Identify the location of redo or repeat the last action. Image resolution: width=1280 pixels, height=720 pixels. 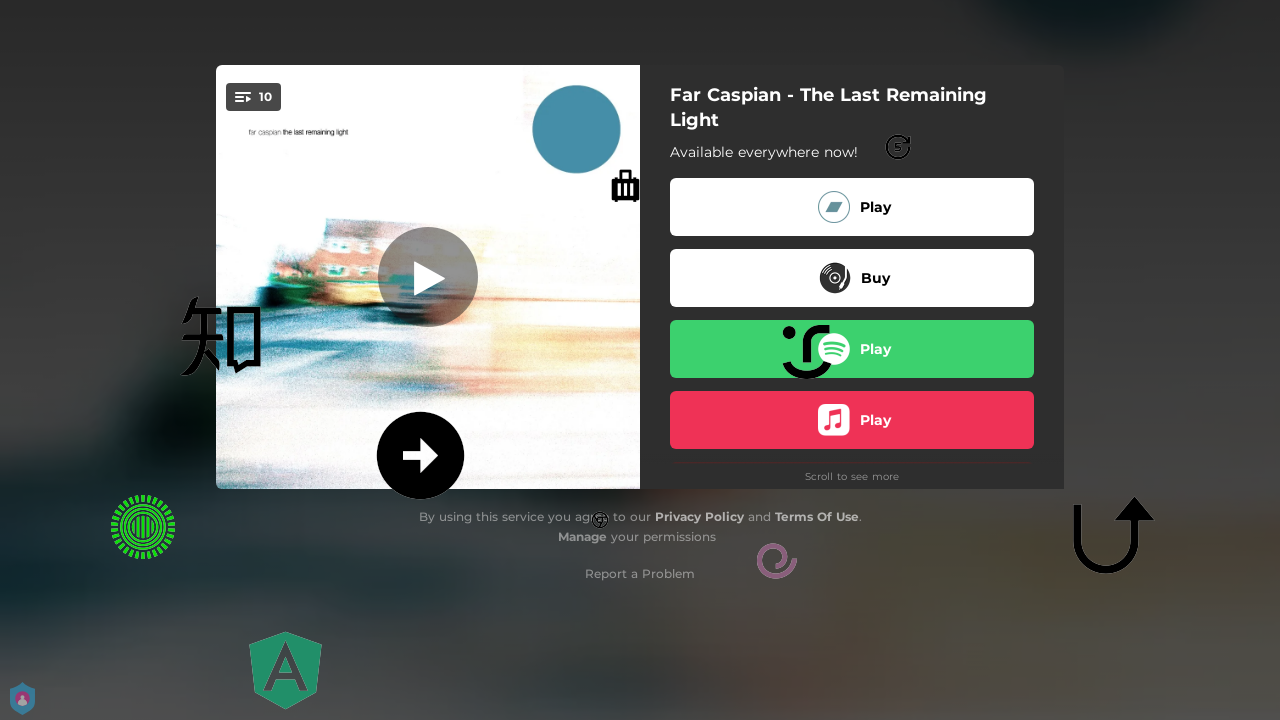
(1110, 537).